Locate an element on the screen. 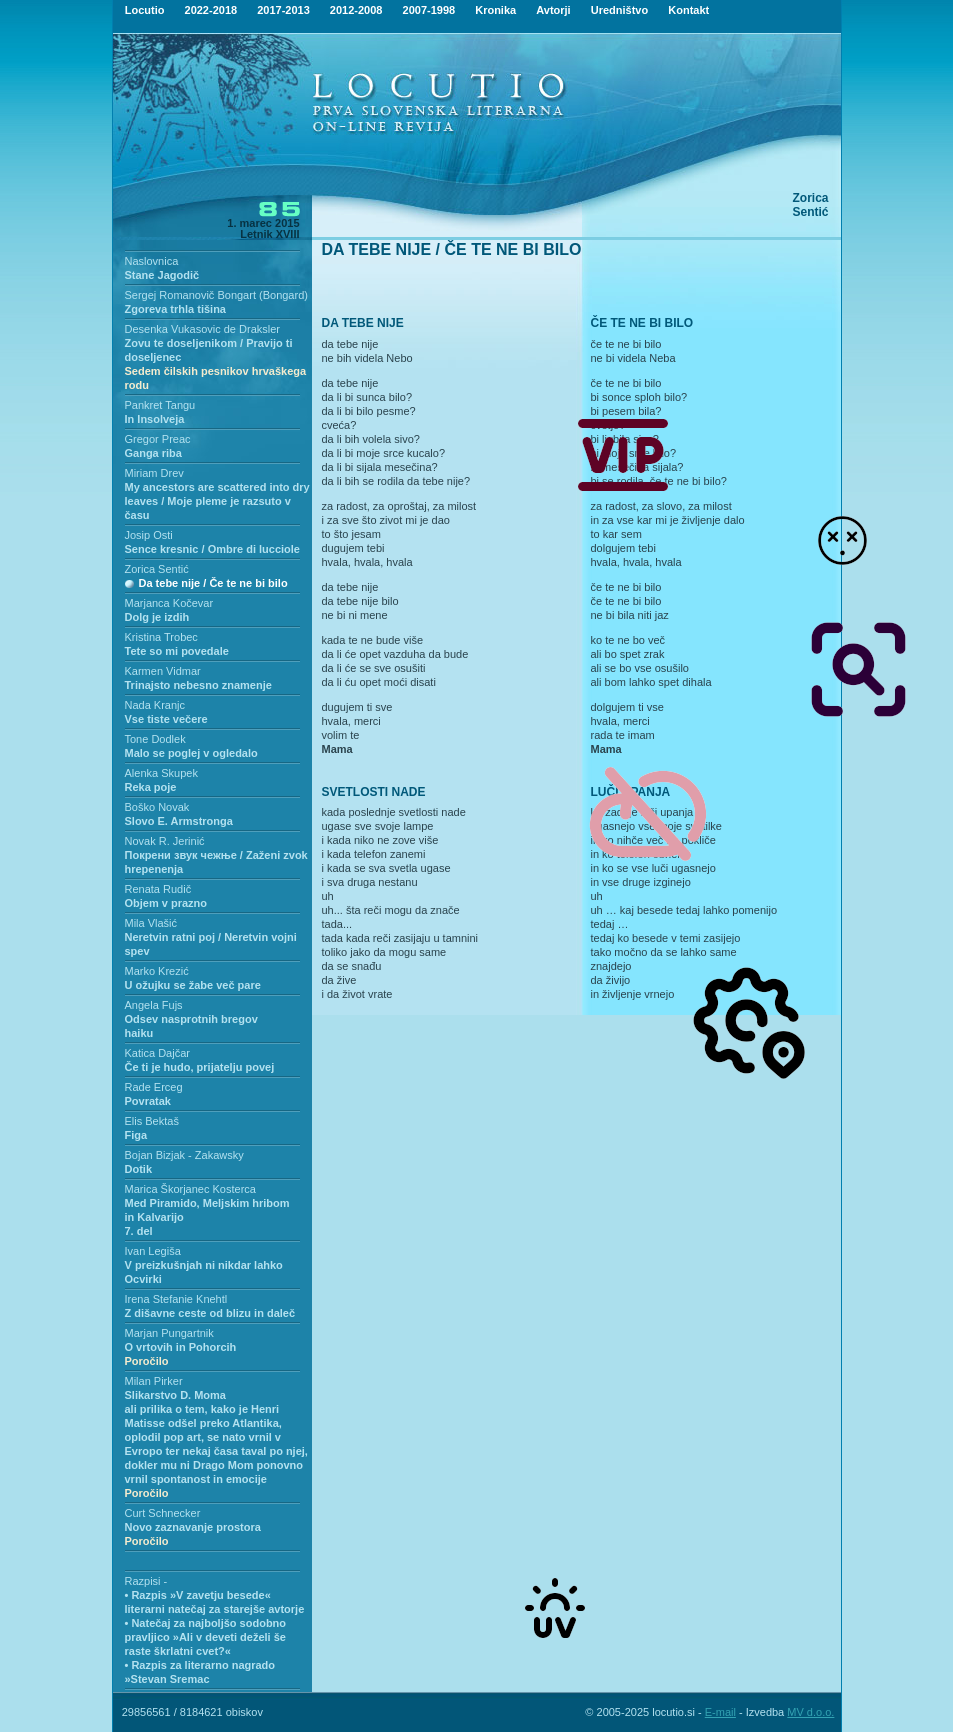  indicates an error or failed action is located at coordinates (842, 540).